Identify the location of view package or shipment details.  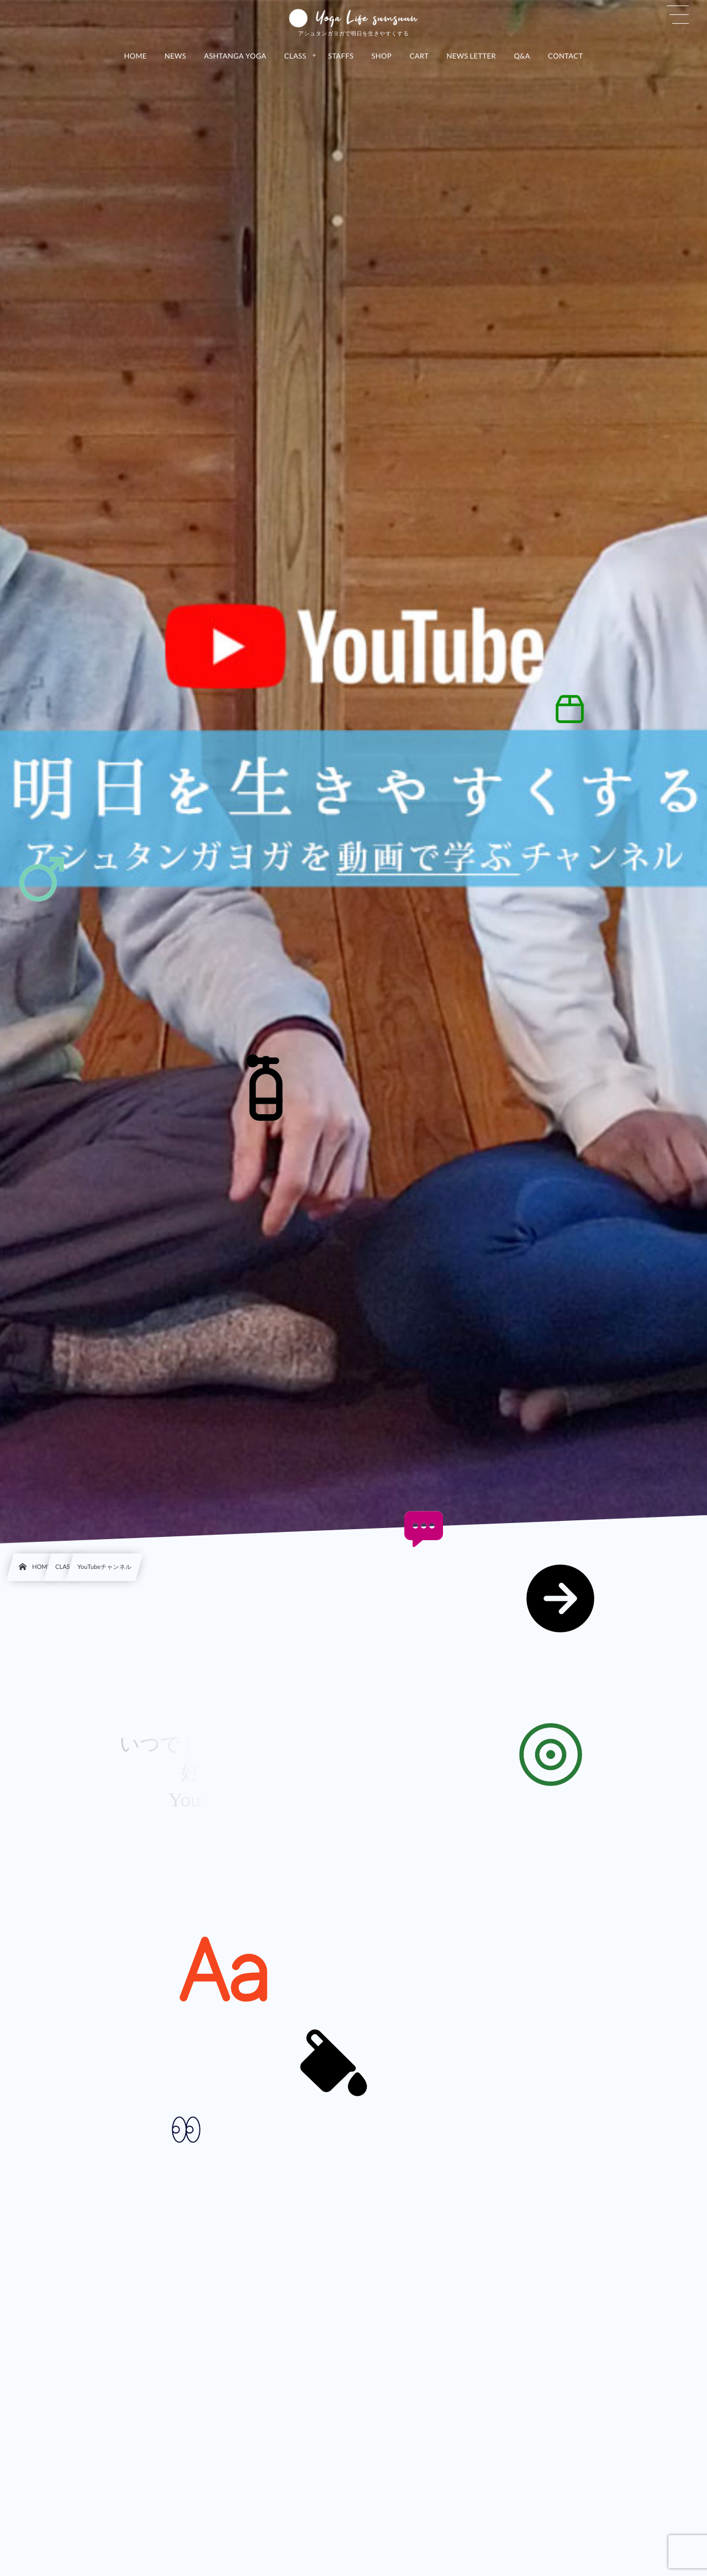
(569, 709).